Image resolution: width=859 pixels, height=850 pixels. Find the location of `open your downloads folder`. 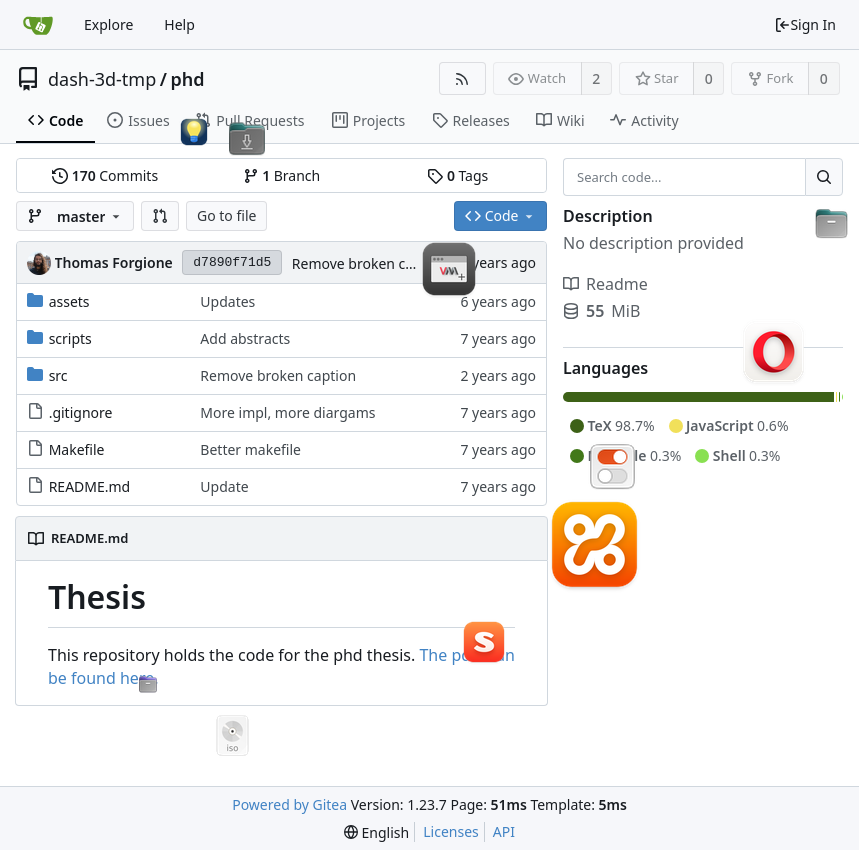

open your downloads folder is located at coordinates (247, 138).